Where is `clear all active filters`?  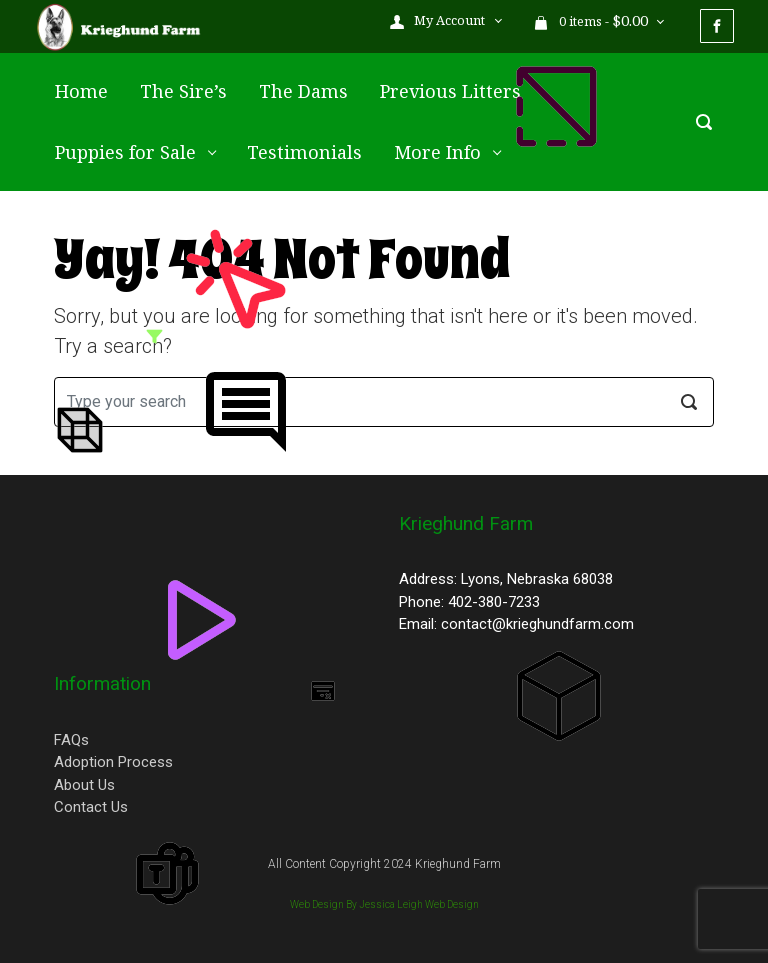
clear all active filters is located at coordinates (323, 691).